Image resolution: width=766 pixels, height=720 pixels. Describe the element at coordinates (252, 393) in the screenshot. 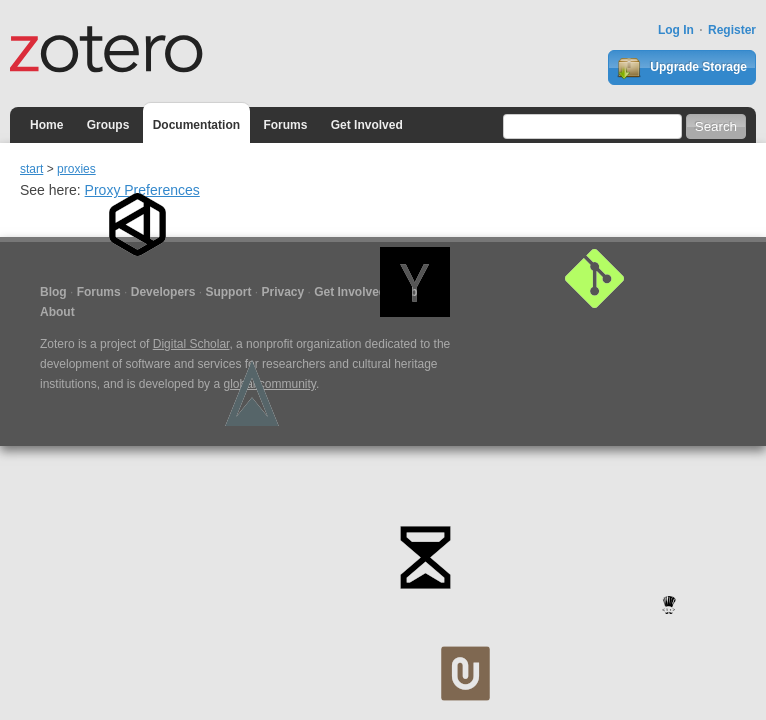

I see `lucia authentication service logo` at that location.